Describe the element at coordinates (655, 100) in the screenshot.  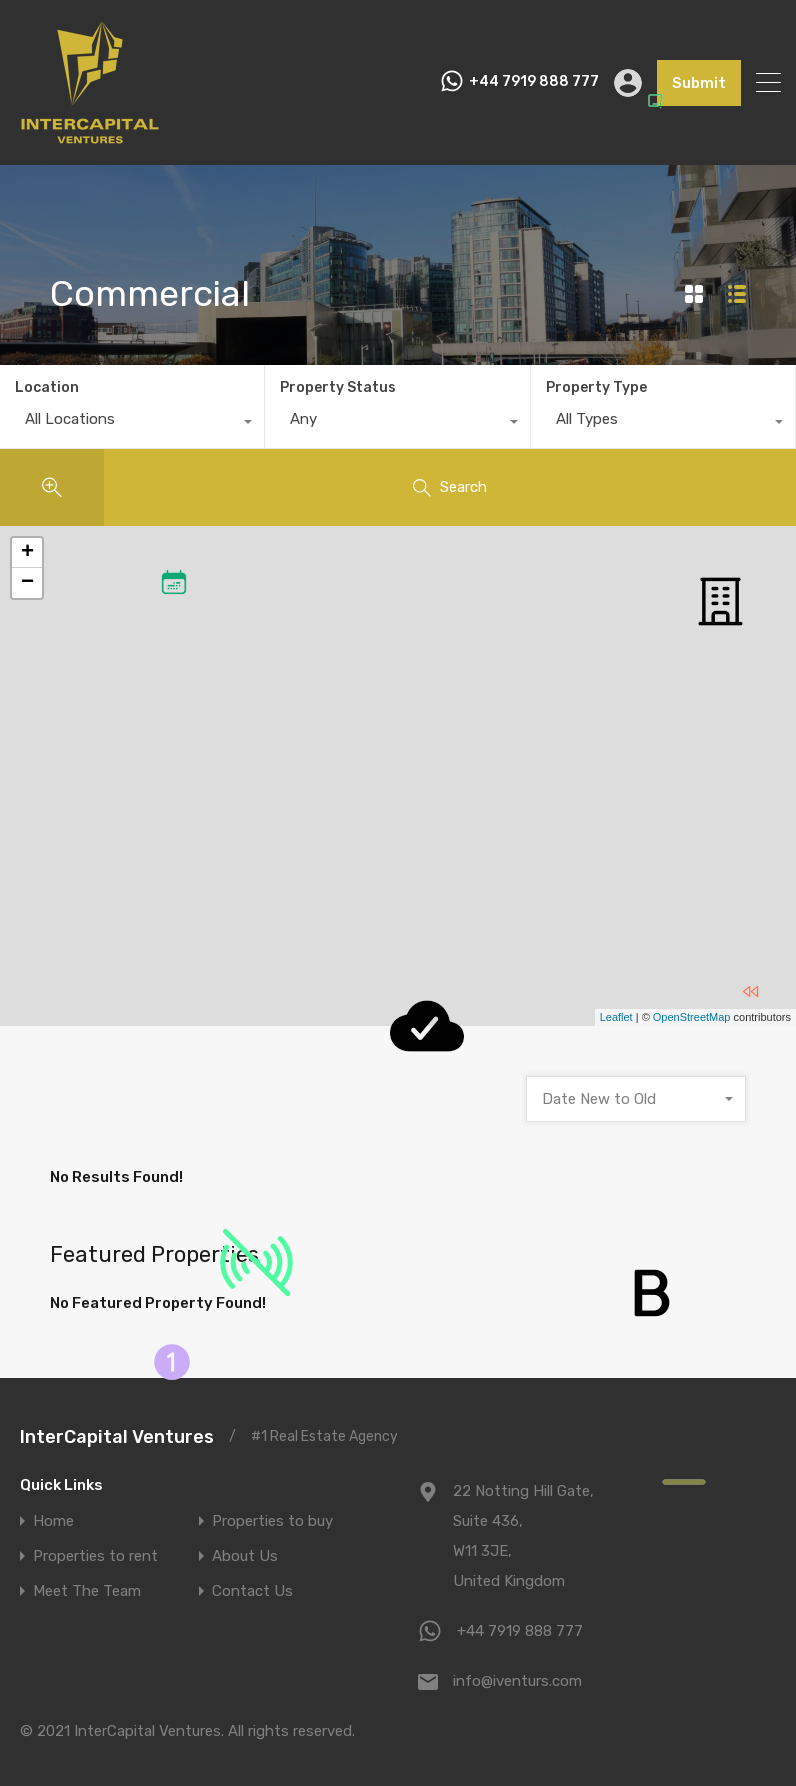
I see `indicates a tablet device error or warning` at that location.